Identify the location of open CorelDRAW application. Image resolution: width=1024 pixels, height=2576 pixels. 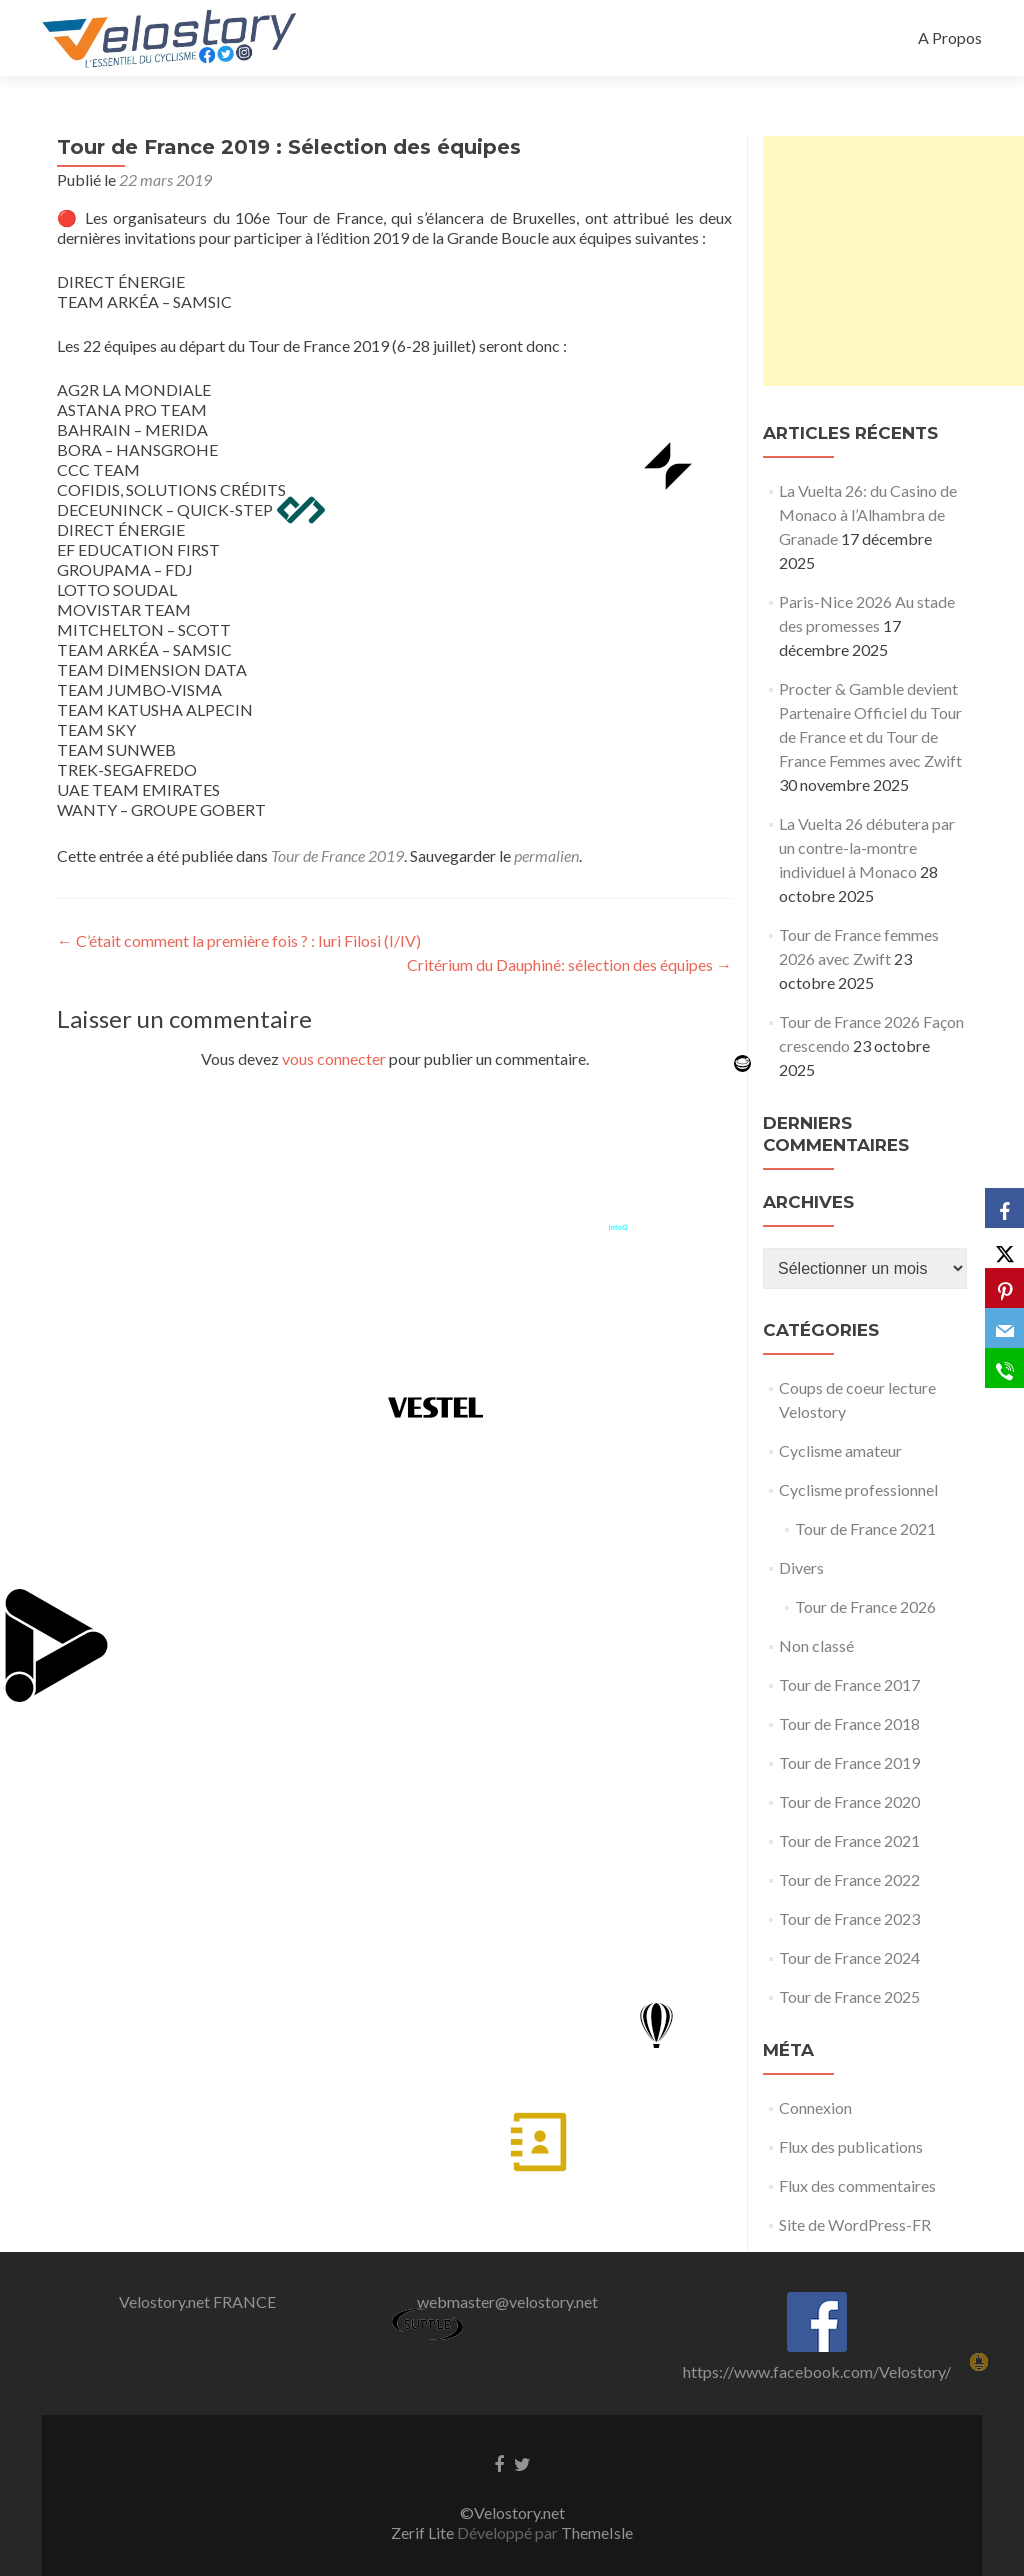
(656, 2025).